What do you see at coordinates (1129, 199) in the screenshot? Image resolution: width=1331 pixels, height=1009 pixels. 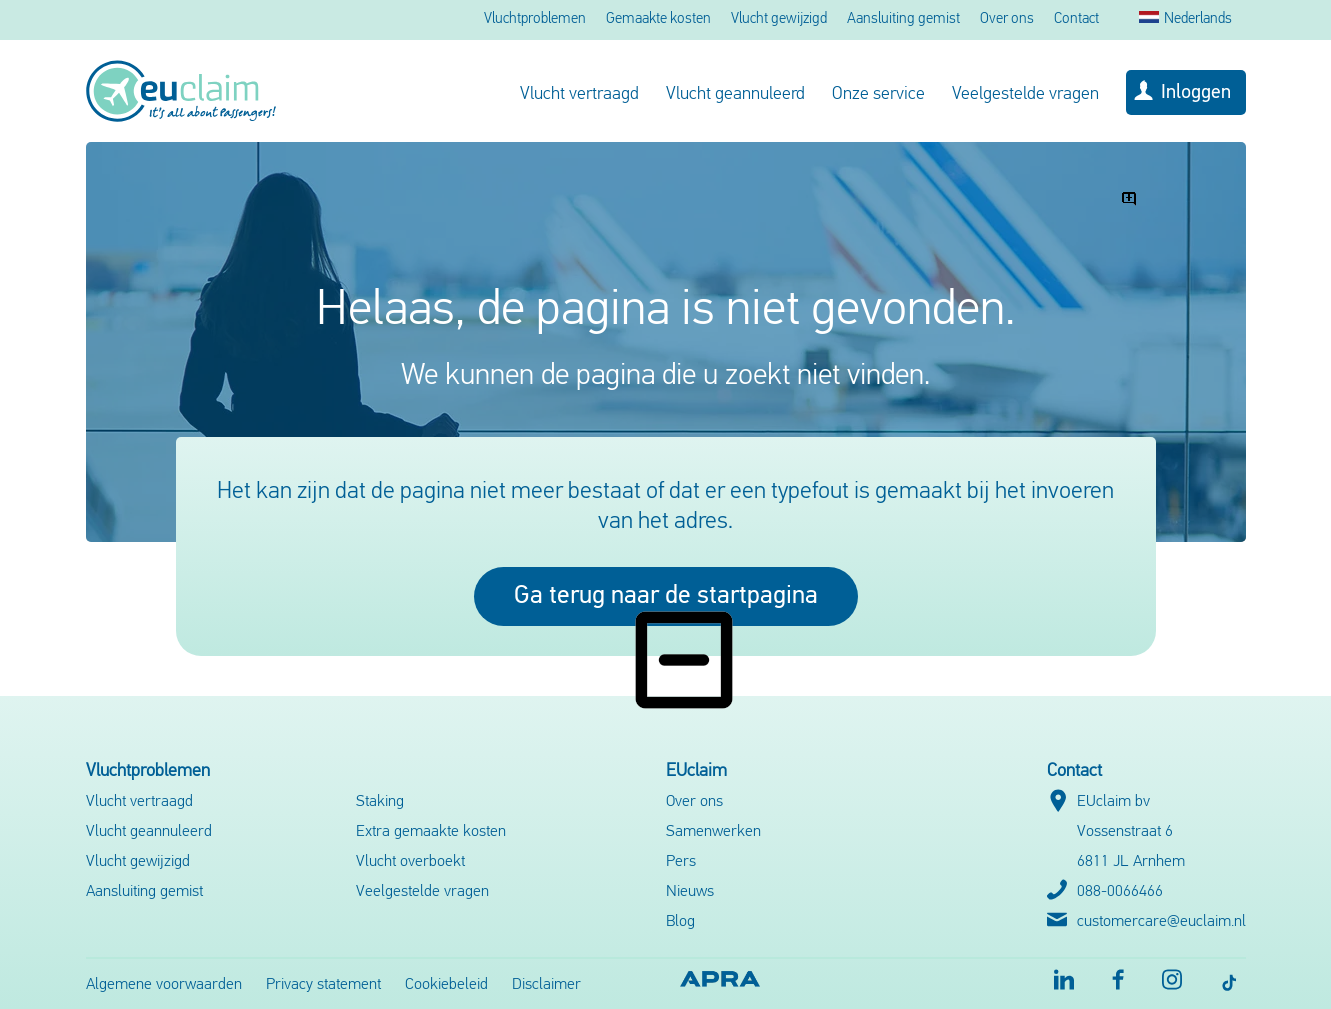 I see `add a new comment` at bounding box center [1129, 199].